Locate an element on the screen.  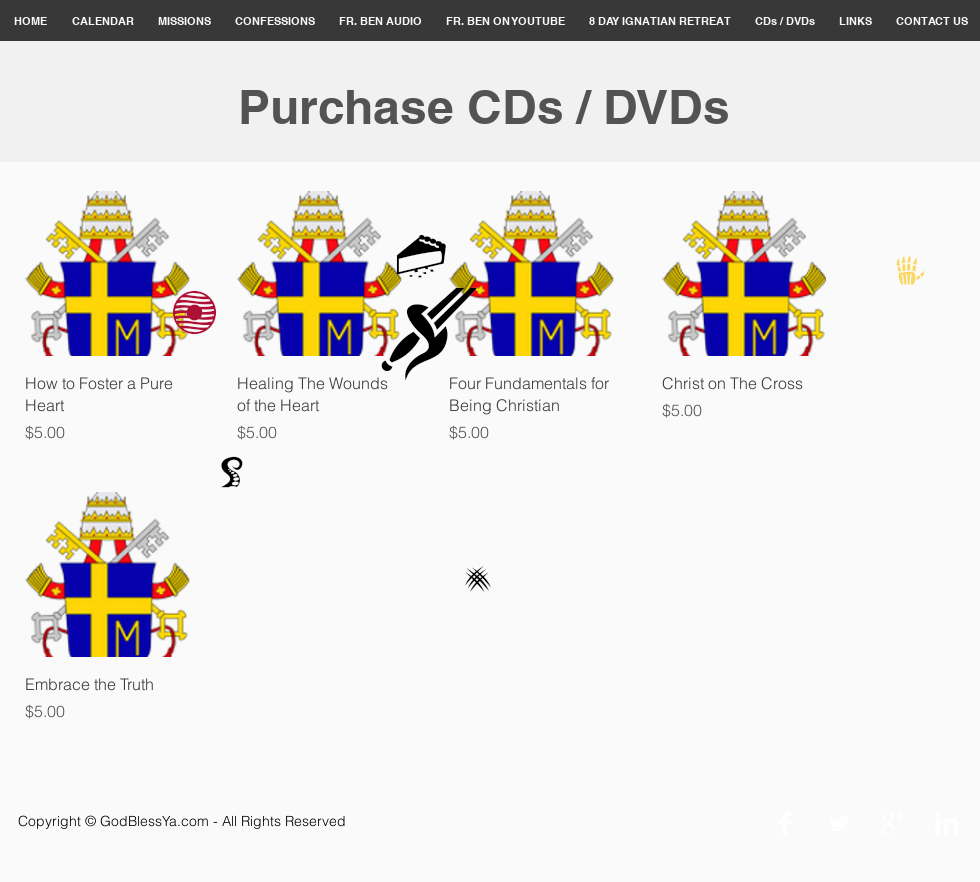
robotic or mechanical hand ability in a game is located at coordinates (909, 270).